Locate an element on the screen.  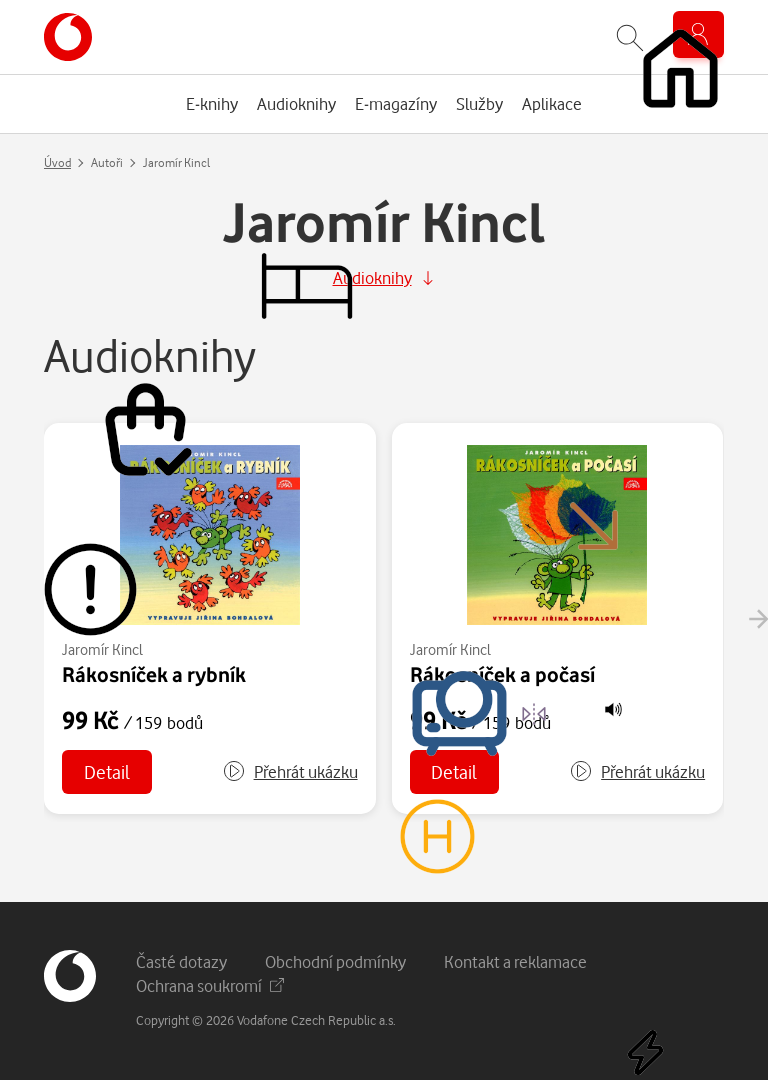
navigate to home screen is located at coordinates (680, 70).